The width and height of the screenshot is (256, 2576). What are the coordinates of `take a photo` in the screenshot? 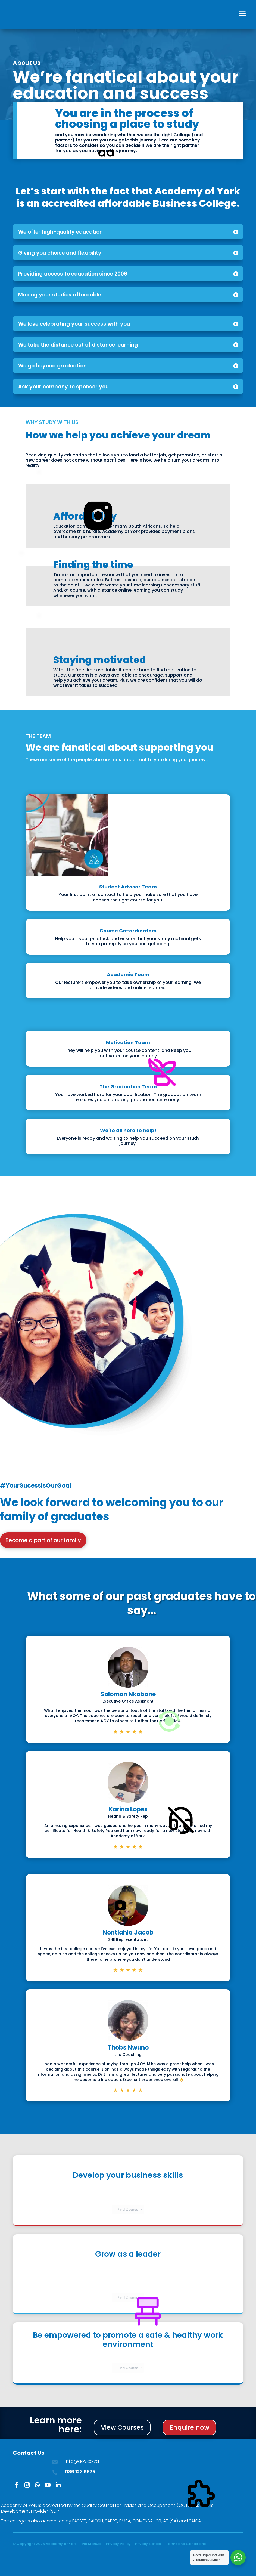 It's located at (120, 1905).